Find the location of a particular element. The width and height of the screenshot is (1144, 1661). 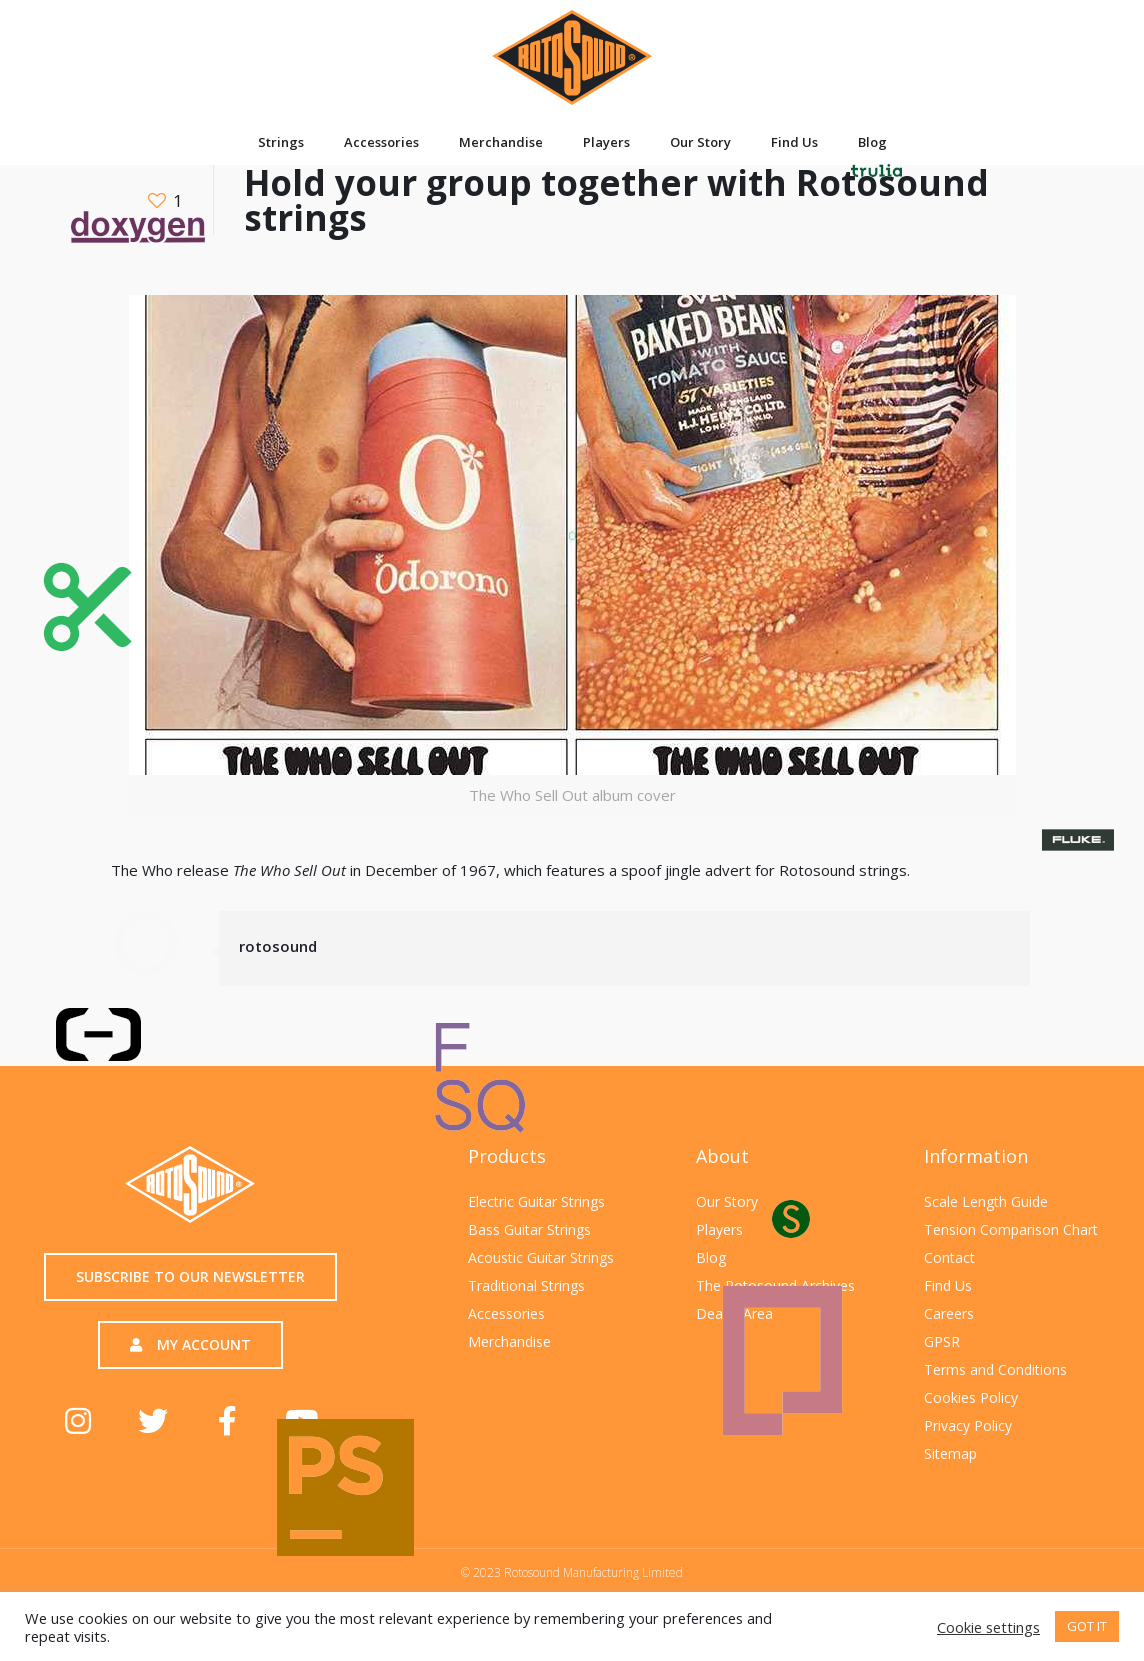

open the Trulia real estate app is located at coordinates (876, 170).